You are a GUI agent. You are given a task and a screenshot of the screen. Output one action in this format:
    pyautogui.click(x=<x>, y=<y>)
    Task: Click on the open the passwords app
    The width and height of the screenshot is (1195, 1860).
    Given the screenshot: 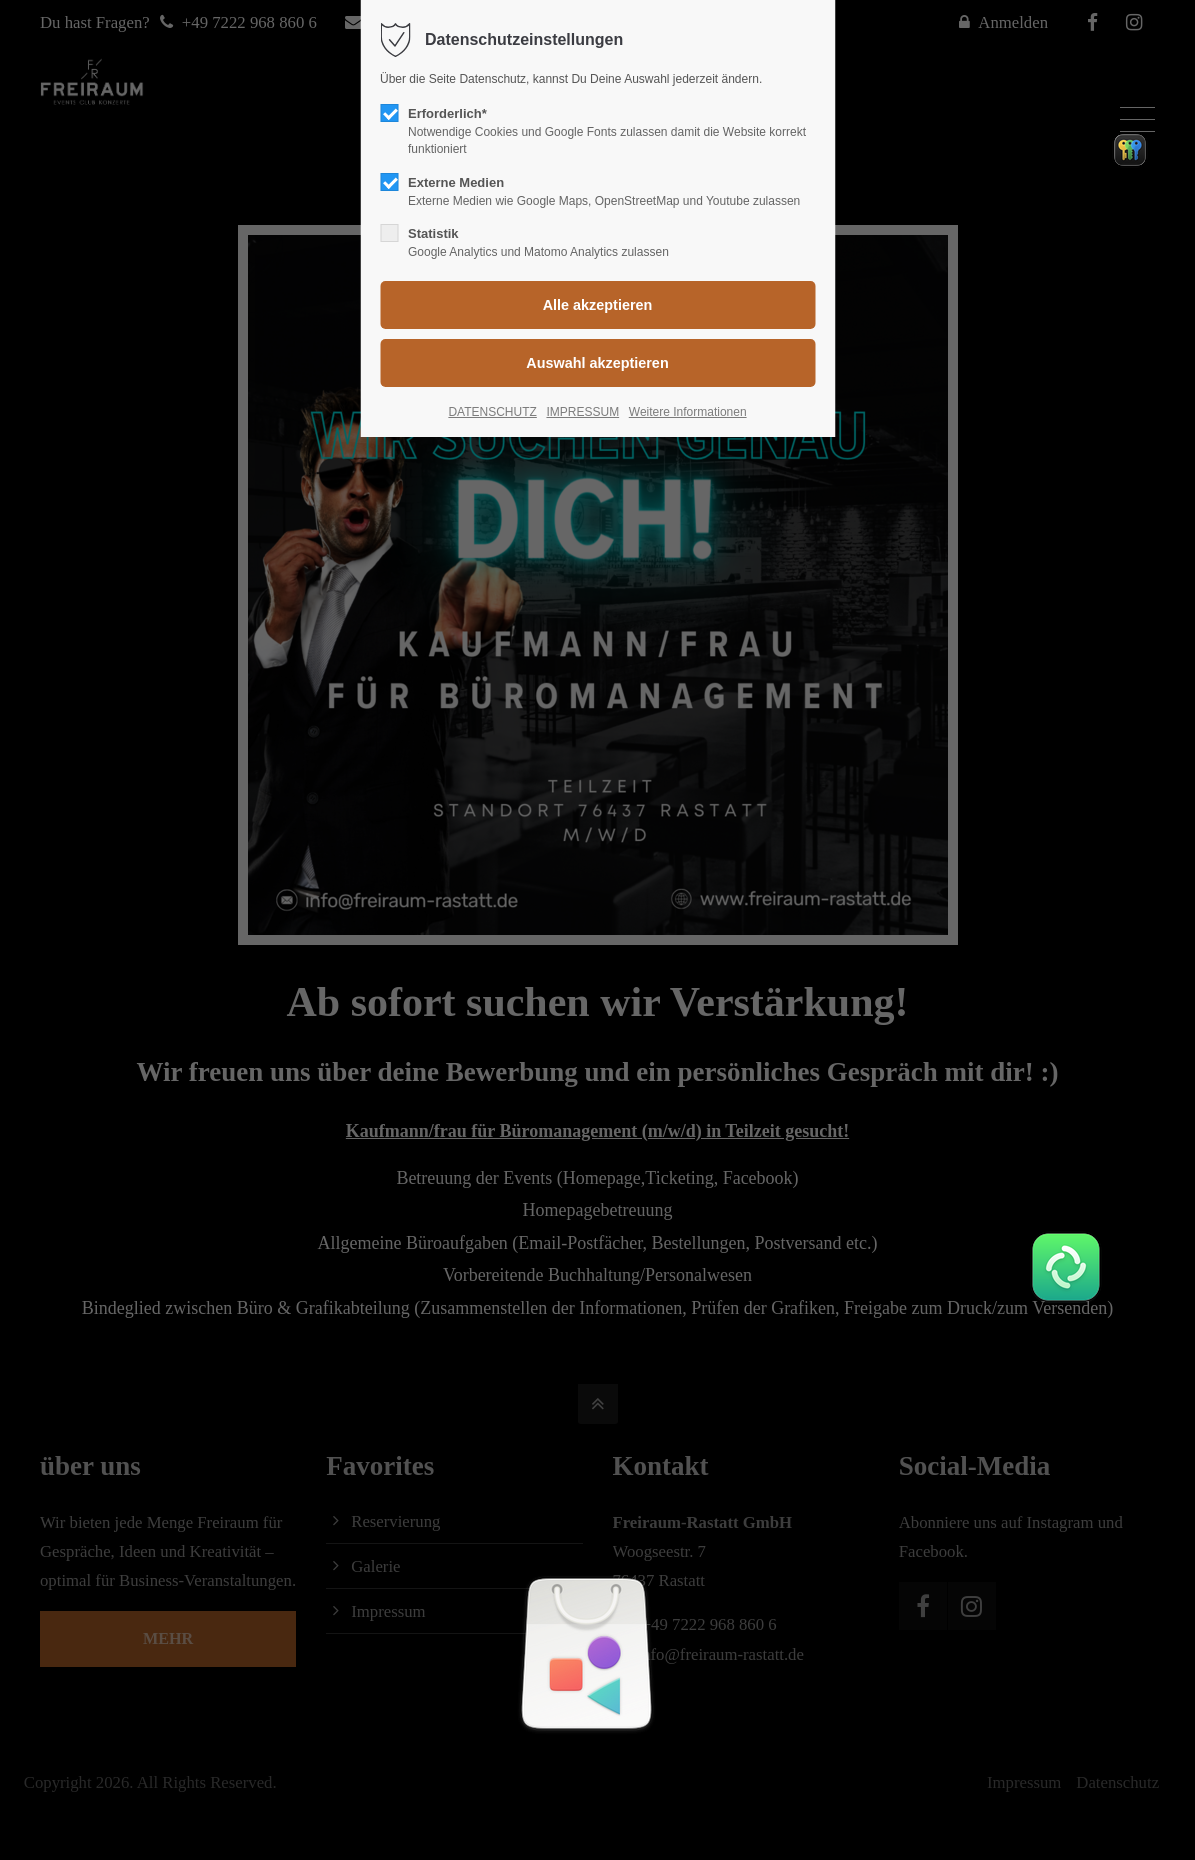 What is the action you would take?
    pyautogui.click(x=1130, y=150)
    